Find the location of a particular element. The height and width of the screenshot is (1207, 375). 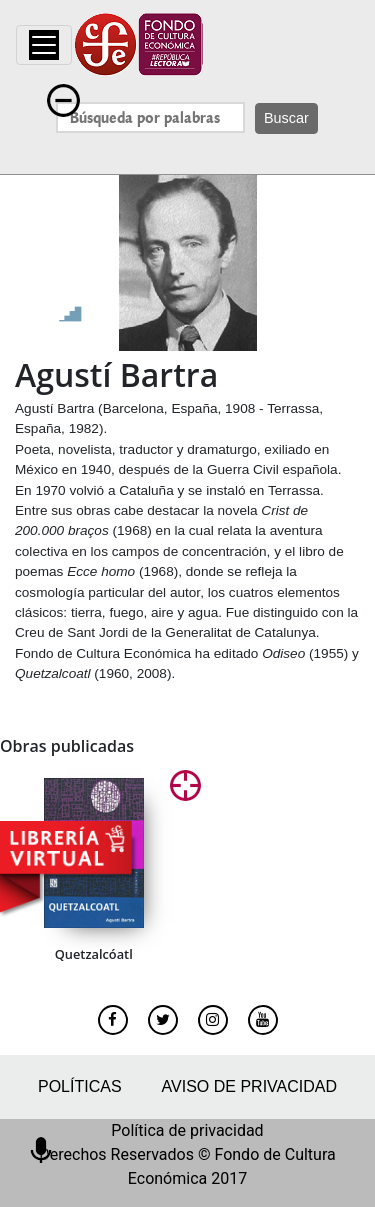

tap to start voice input is located at coordinates (41, 1150).